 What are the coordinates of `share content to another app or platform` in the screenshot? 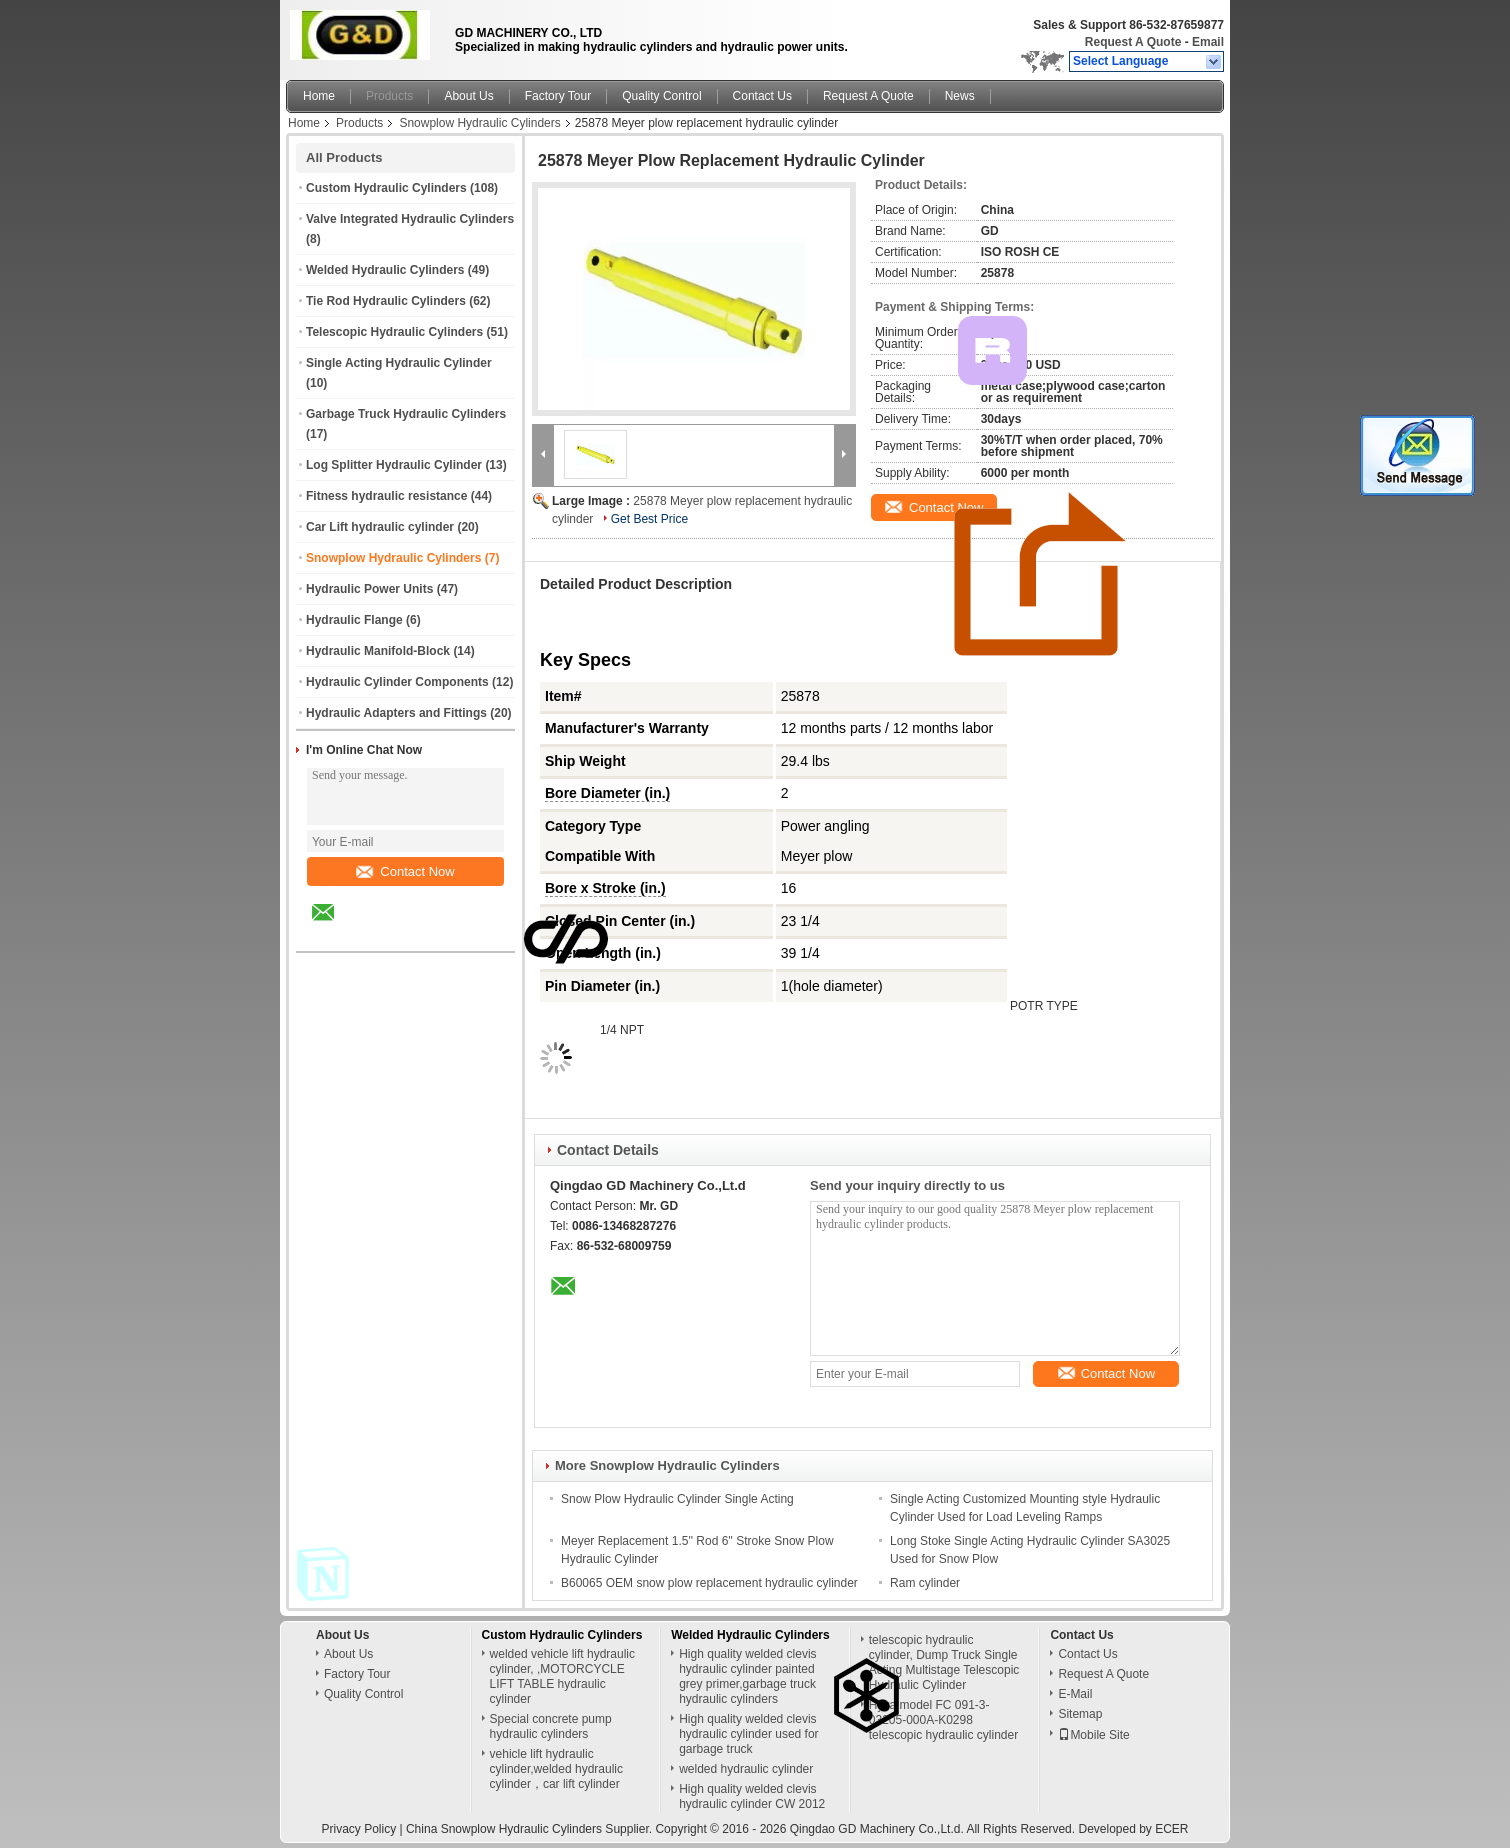 It's located at (1036, 582).